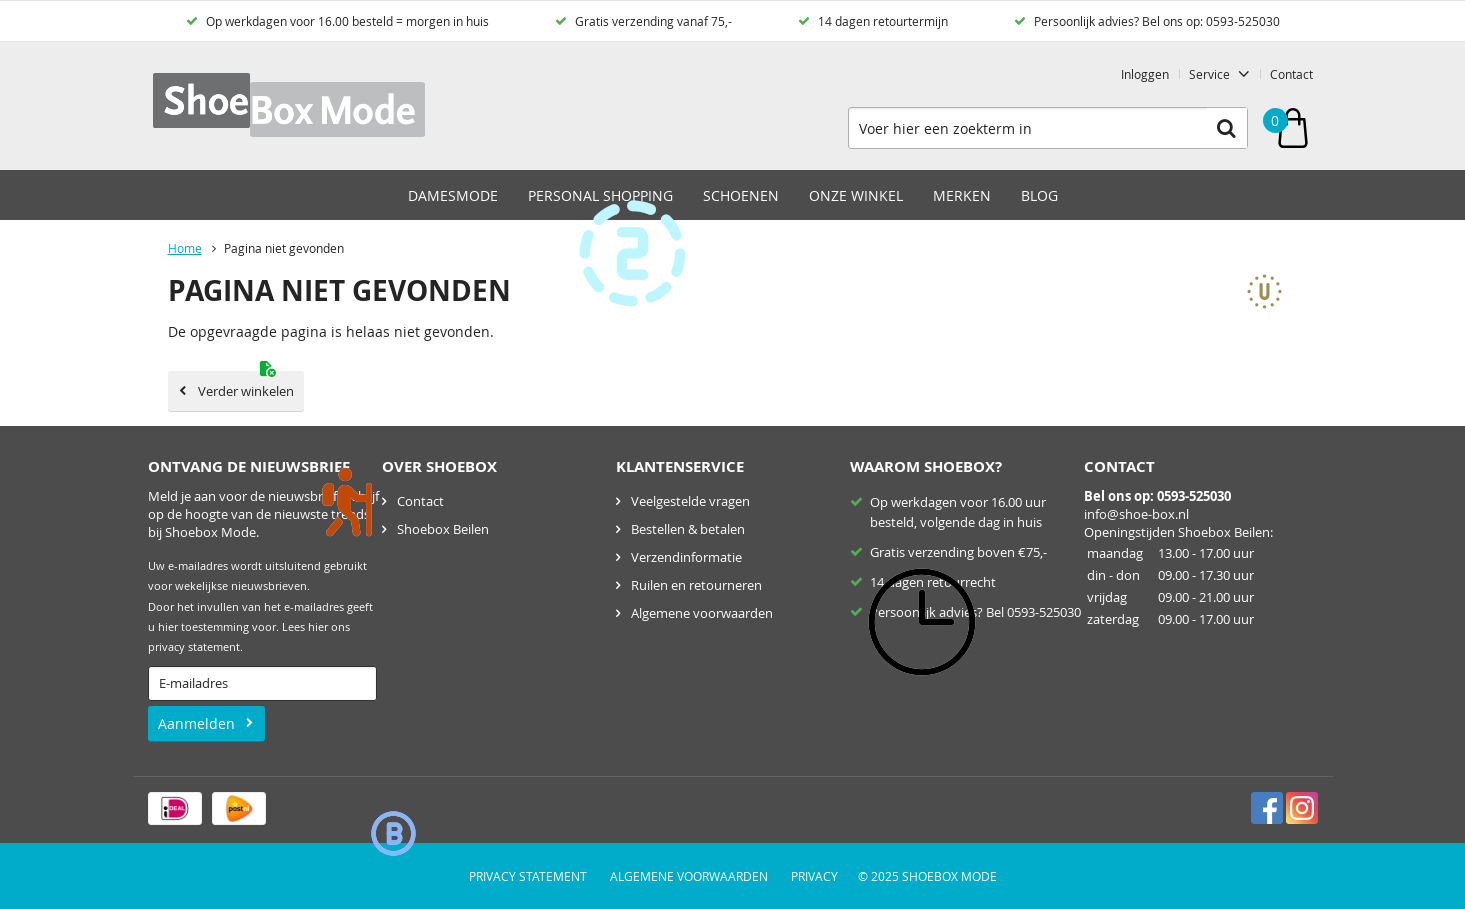  I want to click on explore hiking trails nearby, so click(349, 502).